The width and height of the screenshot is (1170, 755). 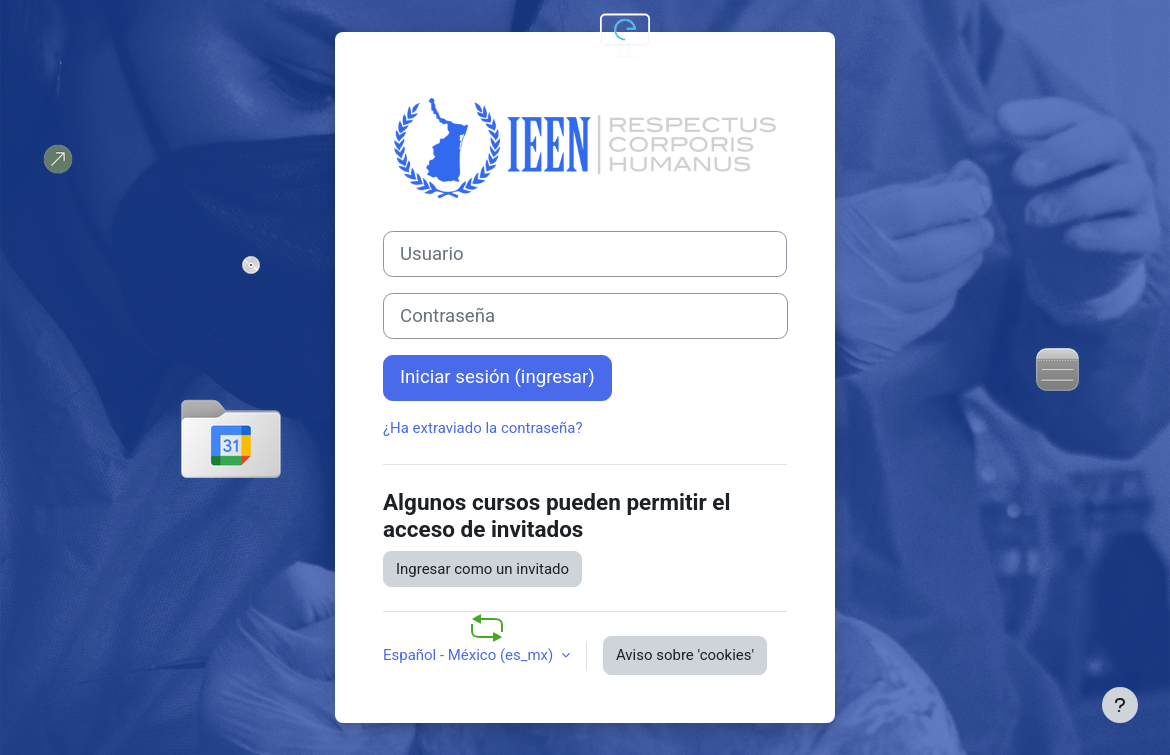 What do you see at coordinates (625, 35) in the screenshot?
I see `rotate display clockwise` at bounding box center [625, 35].